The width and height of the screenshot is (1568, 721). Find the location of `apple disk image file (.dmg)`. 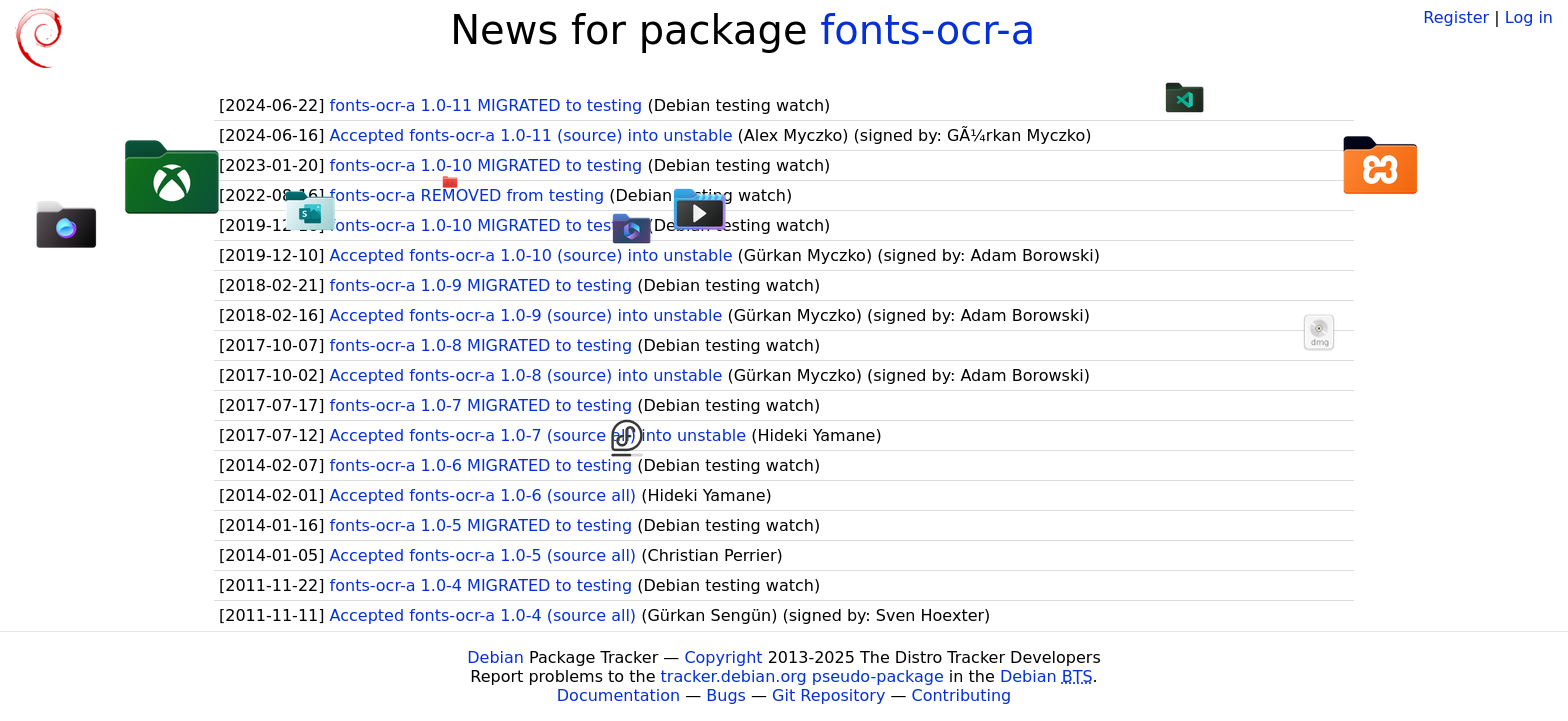

apple disk image file (.dmg) is located at coordinates (1319, 332).